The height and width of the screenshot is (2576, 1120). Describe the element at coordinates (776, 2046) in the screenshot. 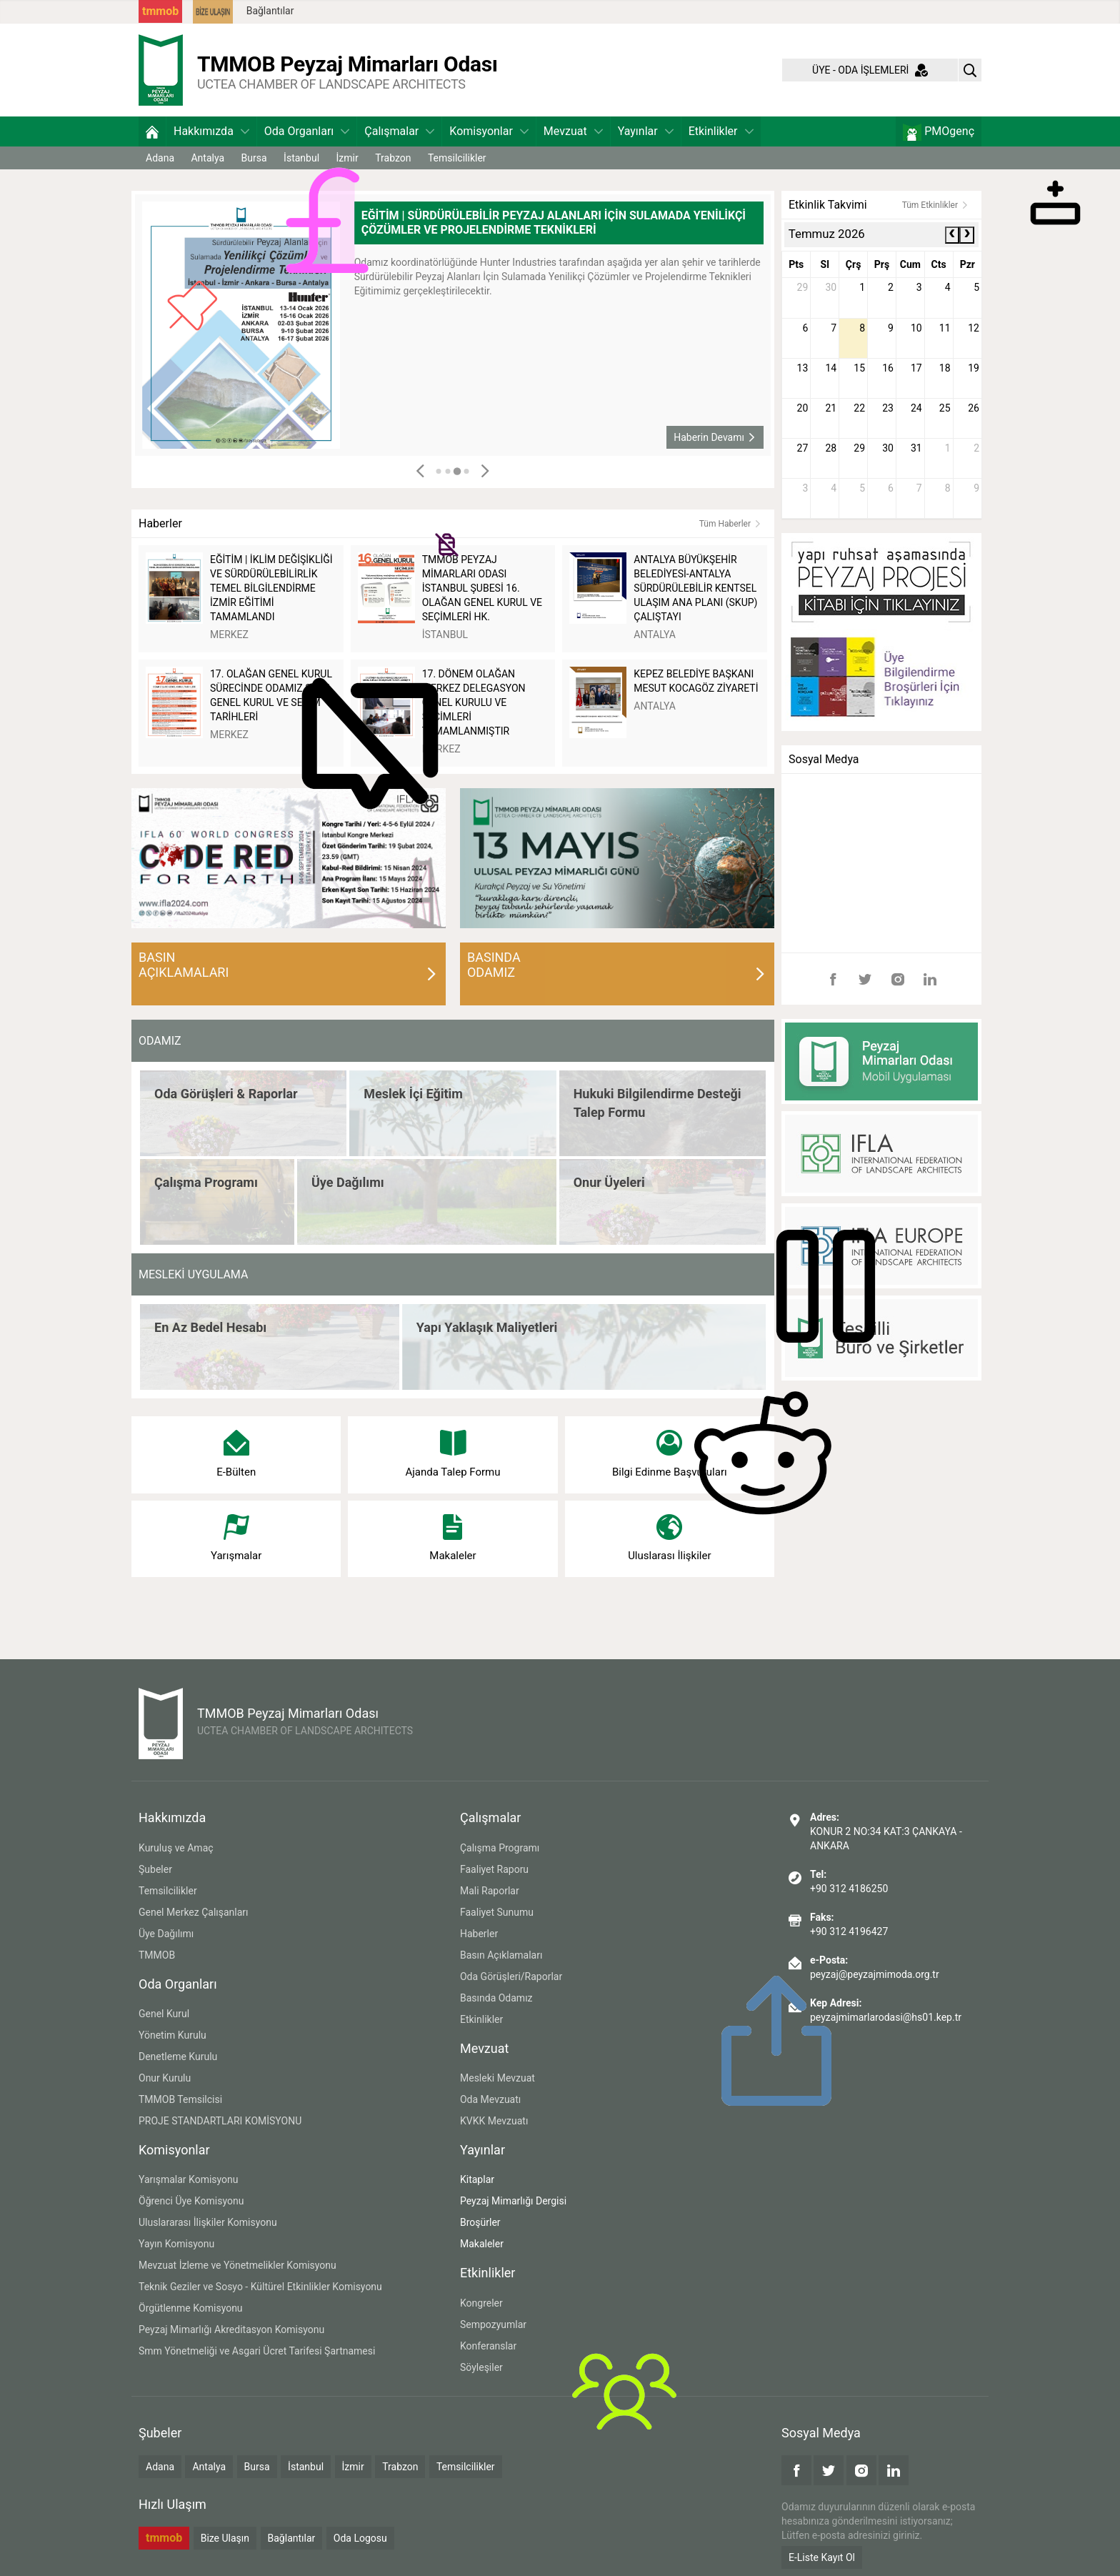

I see `export or share content to another app` at that location.